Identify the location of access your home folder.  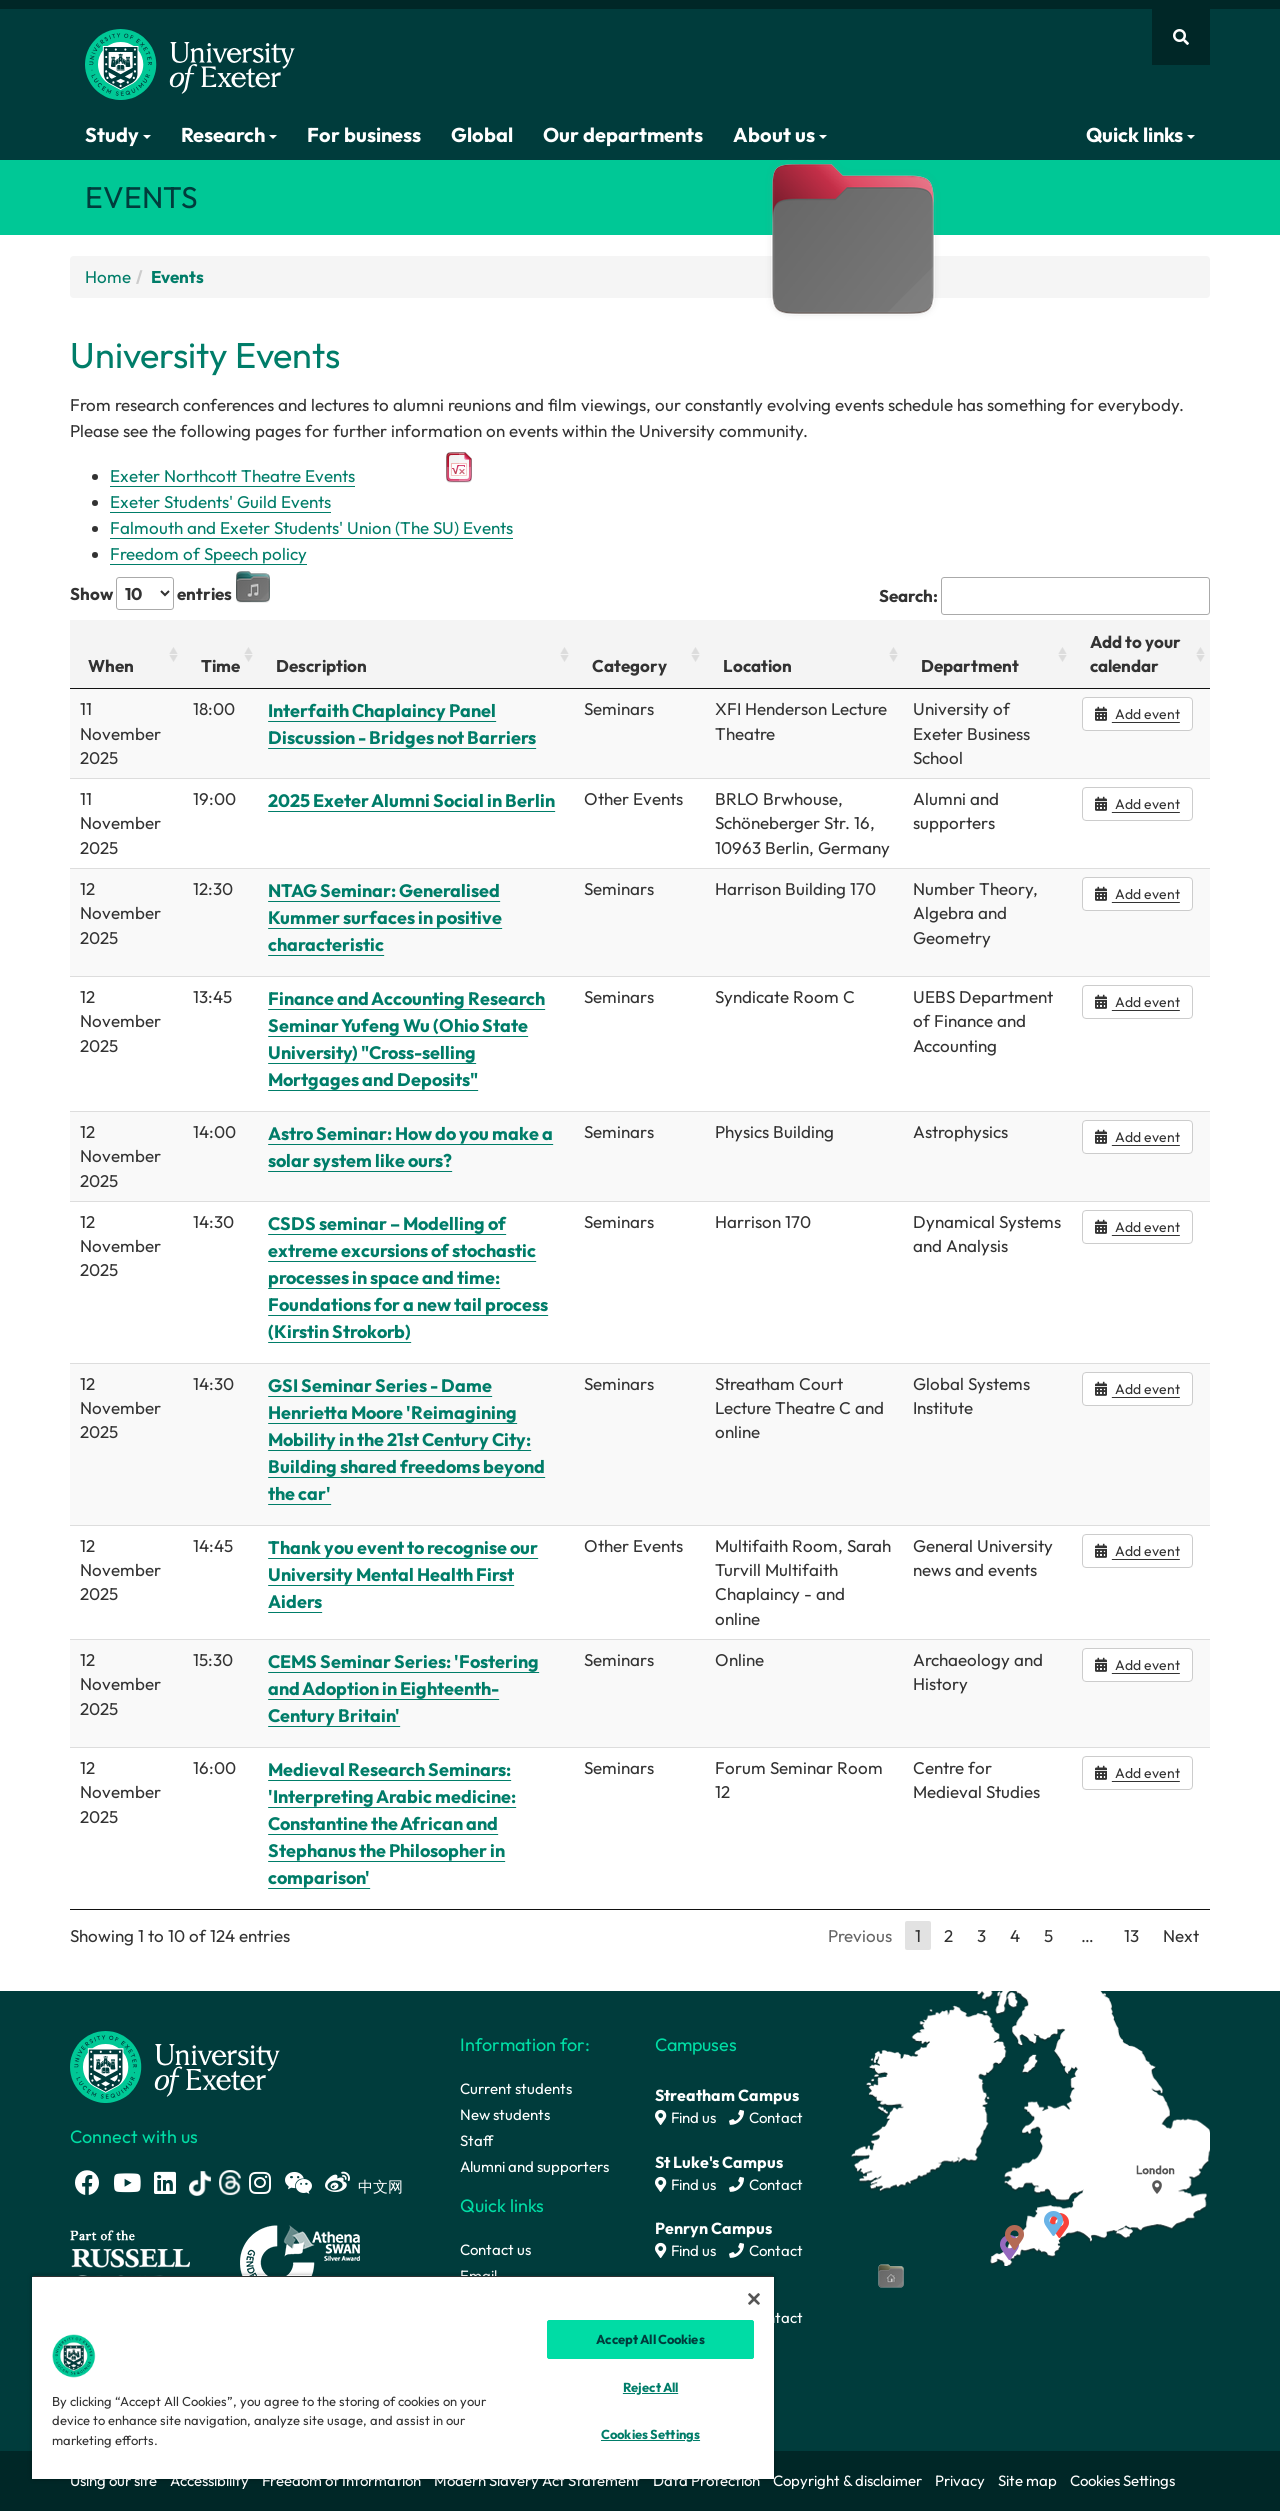
(891, 2276).